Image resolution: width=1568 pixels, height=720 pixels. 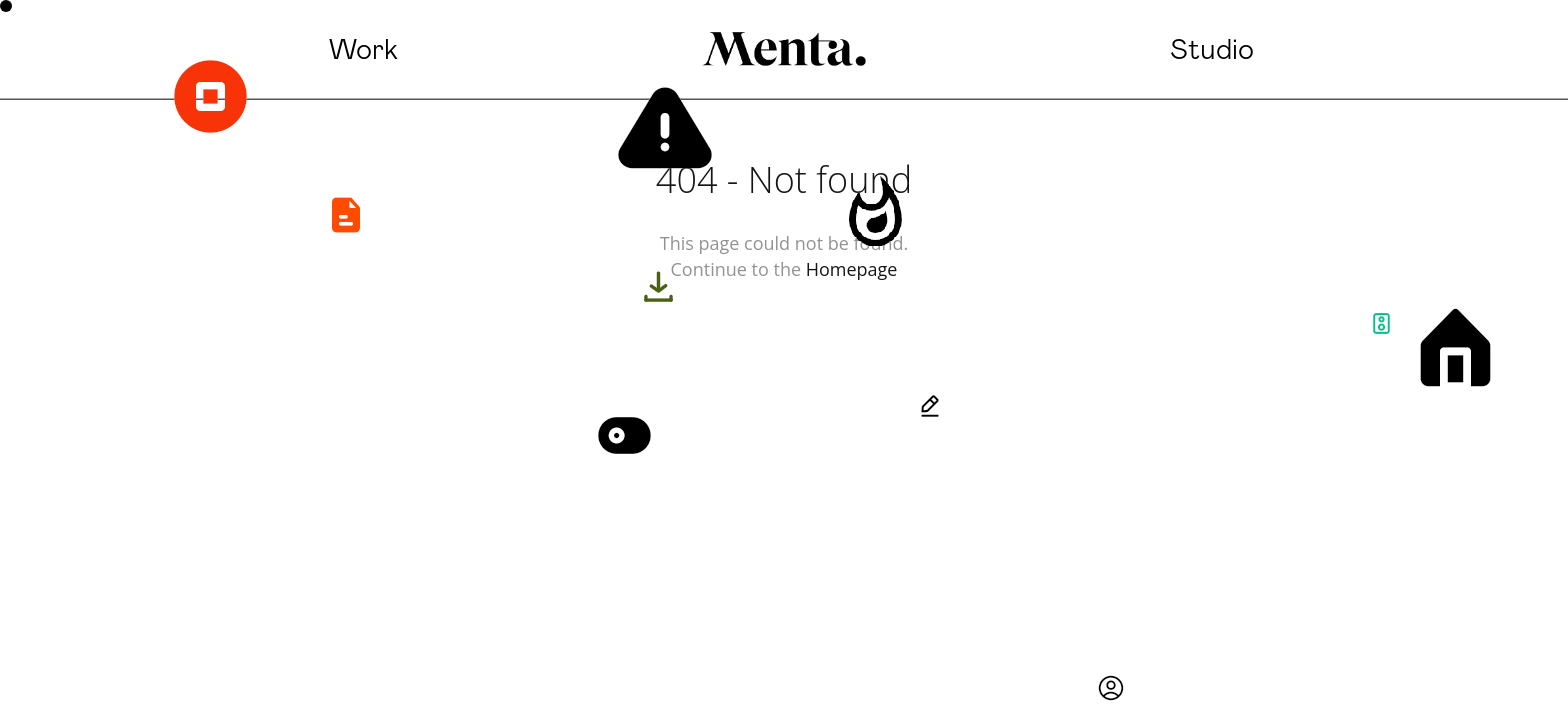 I want to click on view your profile, so click(x=1111, y=688).